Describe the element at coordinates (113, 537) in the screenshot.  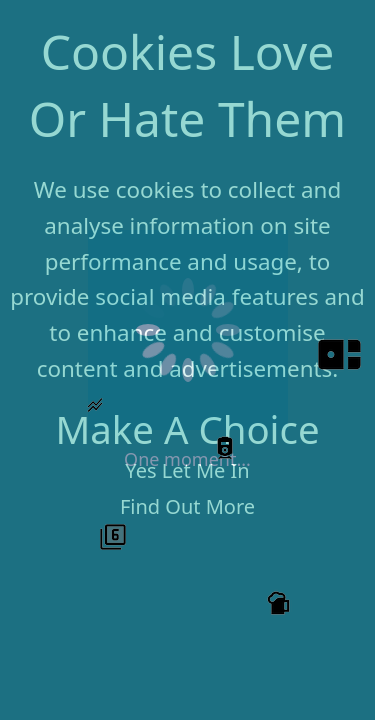
I see `filter option 6 in a series of image filters` at that location.